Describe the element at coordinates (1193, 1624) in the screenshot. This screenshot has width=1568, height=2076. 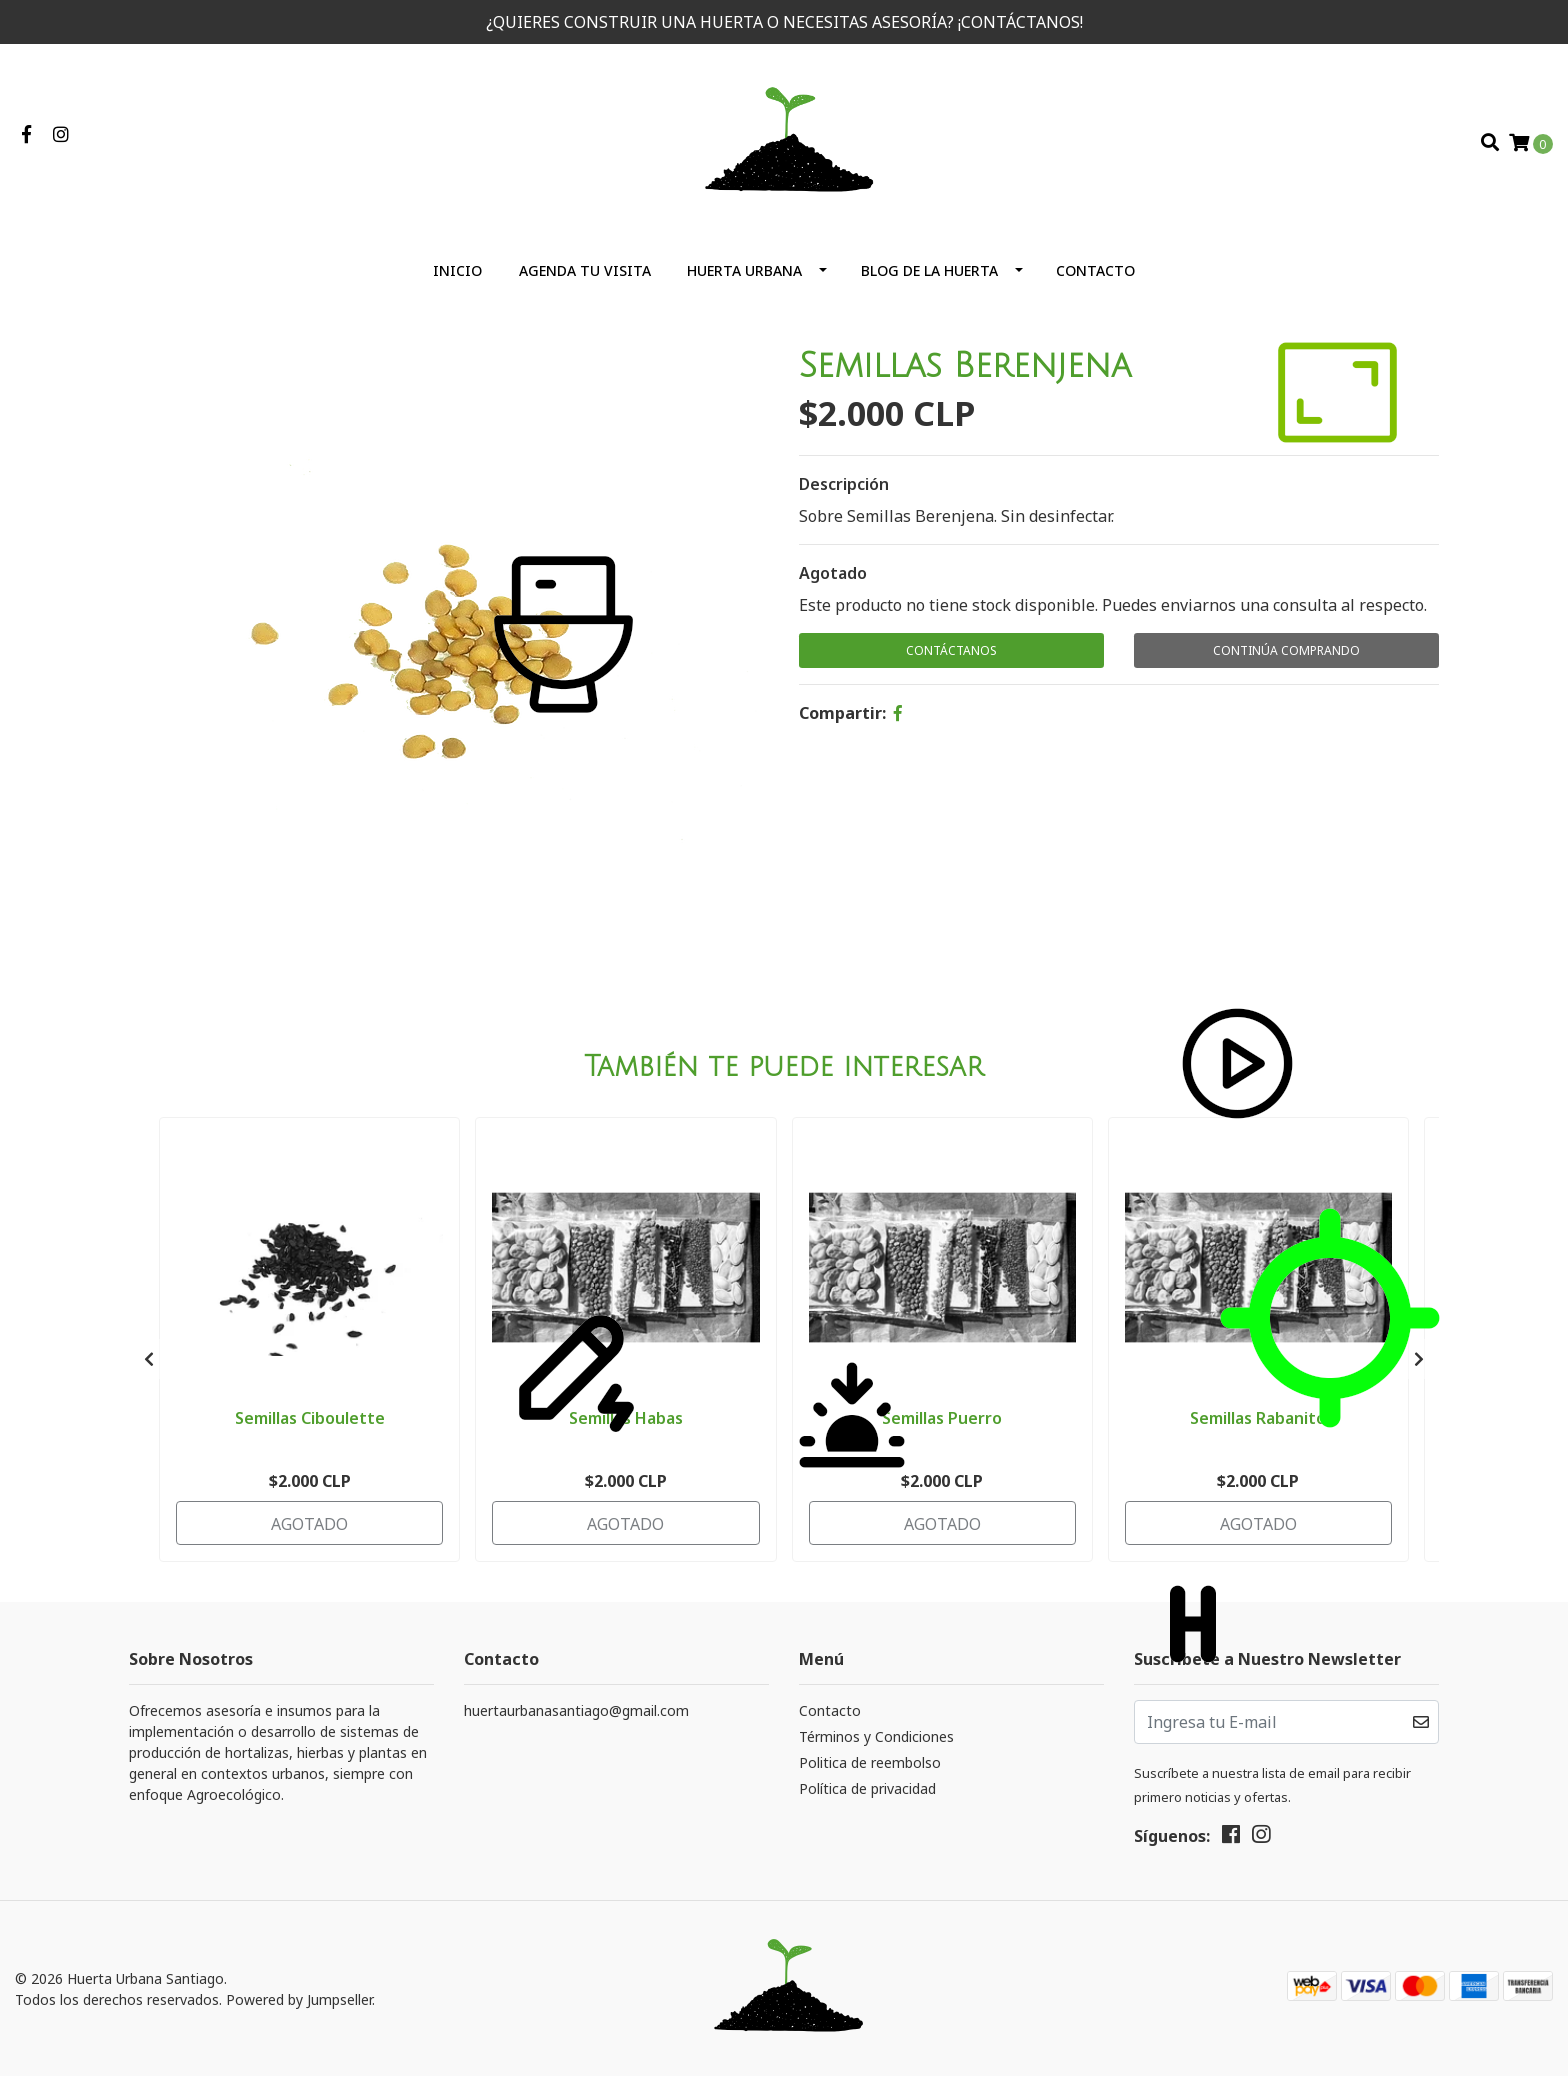
I see `indicates H or HSPA mobile network connection` at that location.